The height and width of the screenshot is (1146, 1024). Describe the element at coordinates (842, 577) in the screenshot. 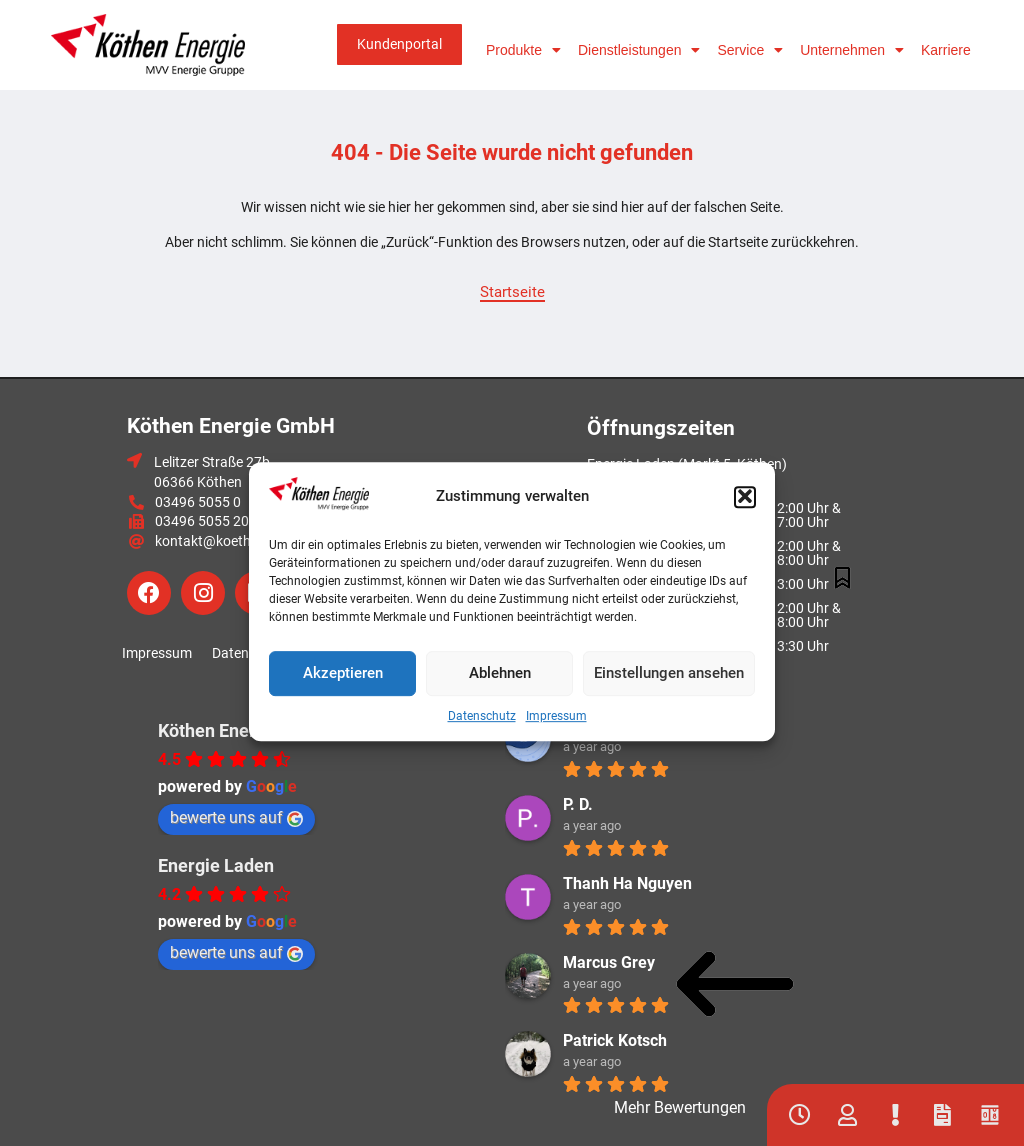

I see `save this item for later` at that location.